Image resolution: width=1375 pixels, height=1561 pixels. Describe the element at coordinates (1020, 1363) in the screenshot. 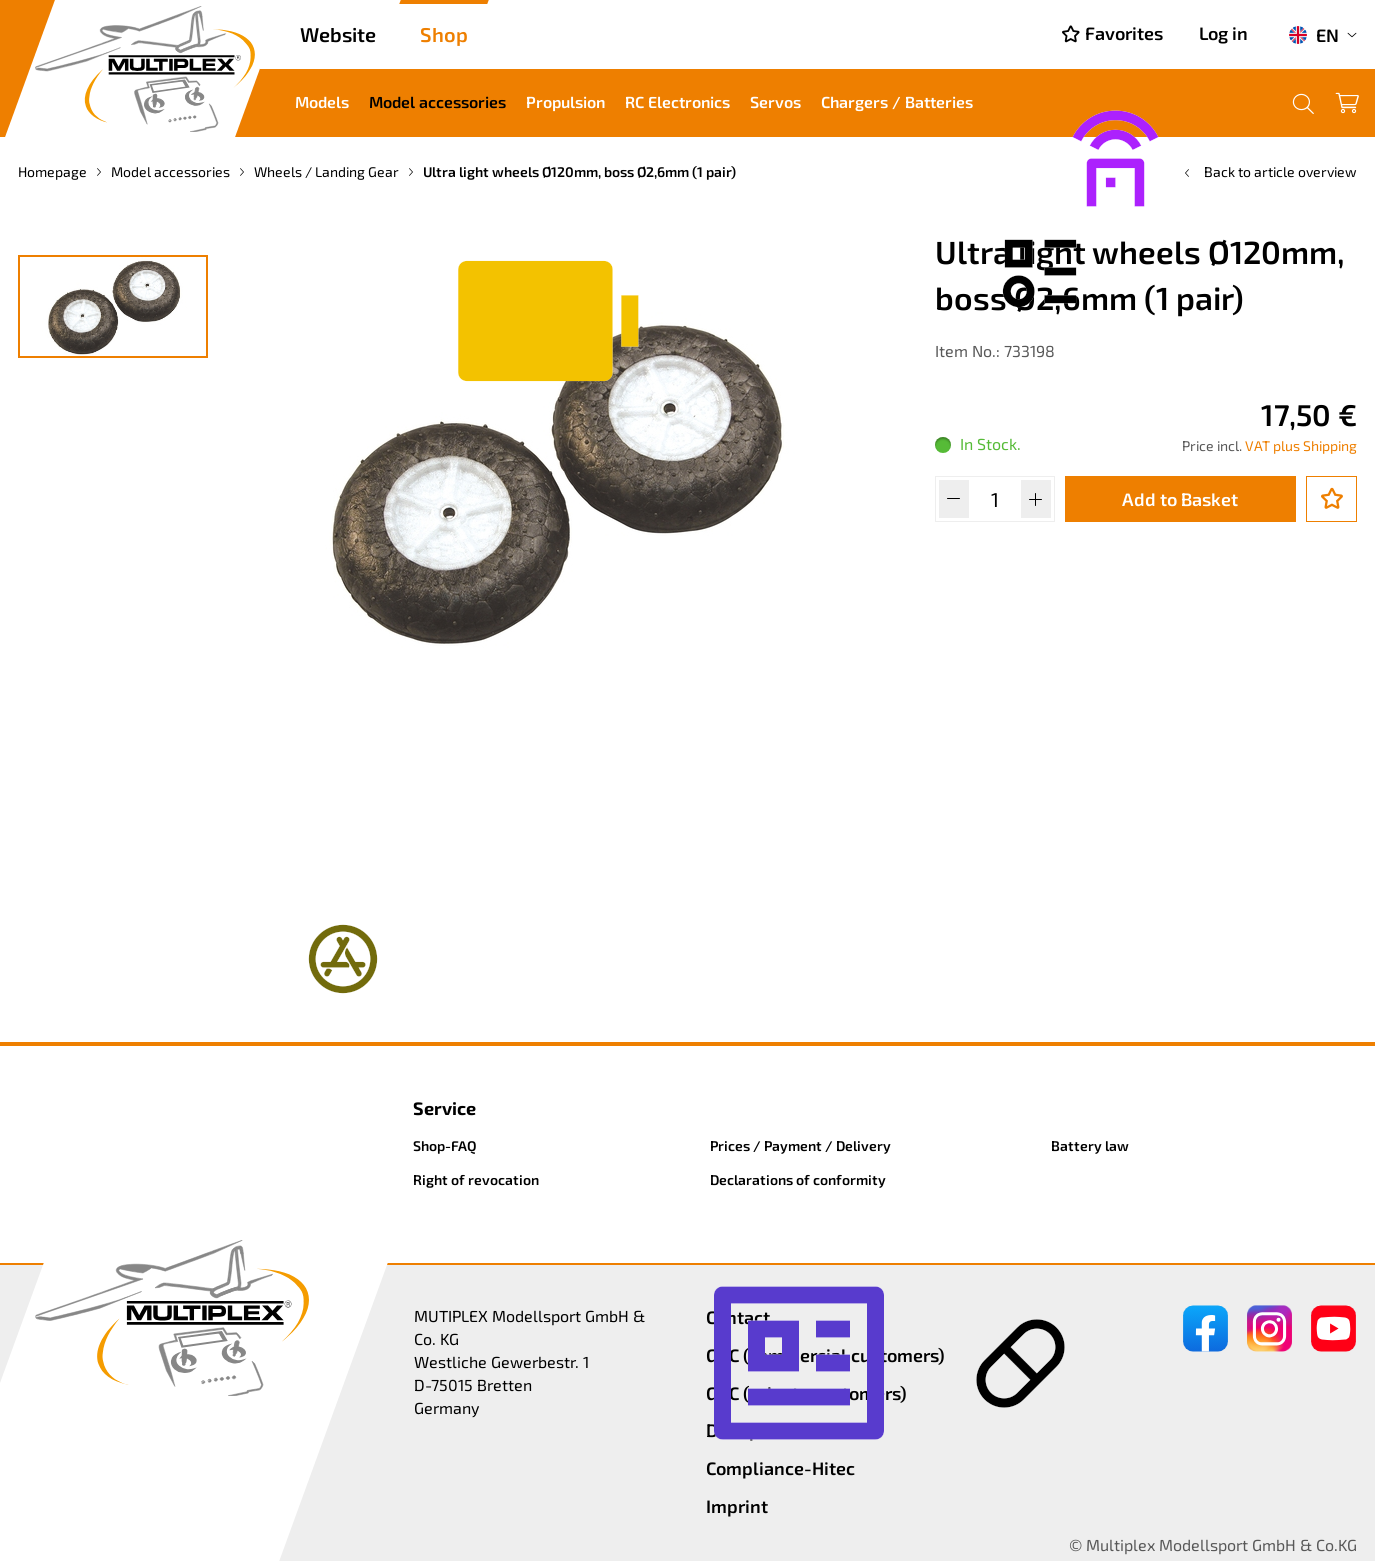

I see `view medication information` at that location.